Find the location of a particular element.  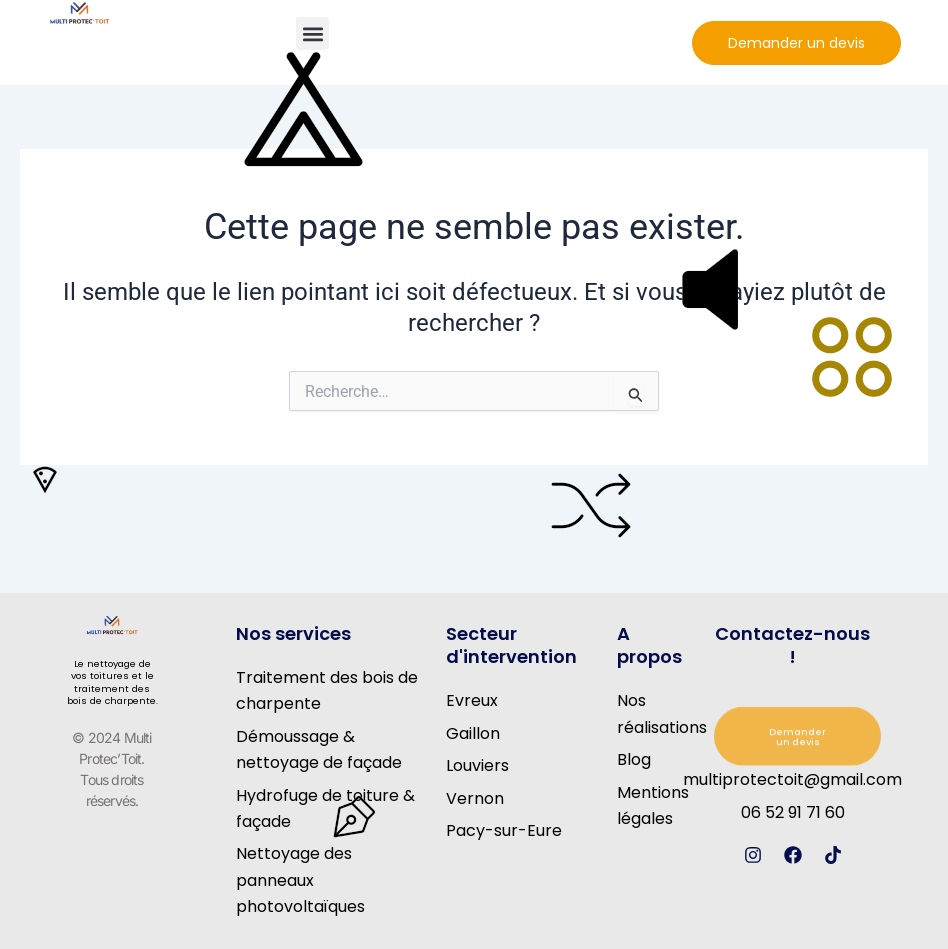

shuffle playlist or queue order is located at coordinates (589, 505).